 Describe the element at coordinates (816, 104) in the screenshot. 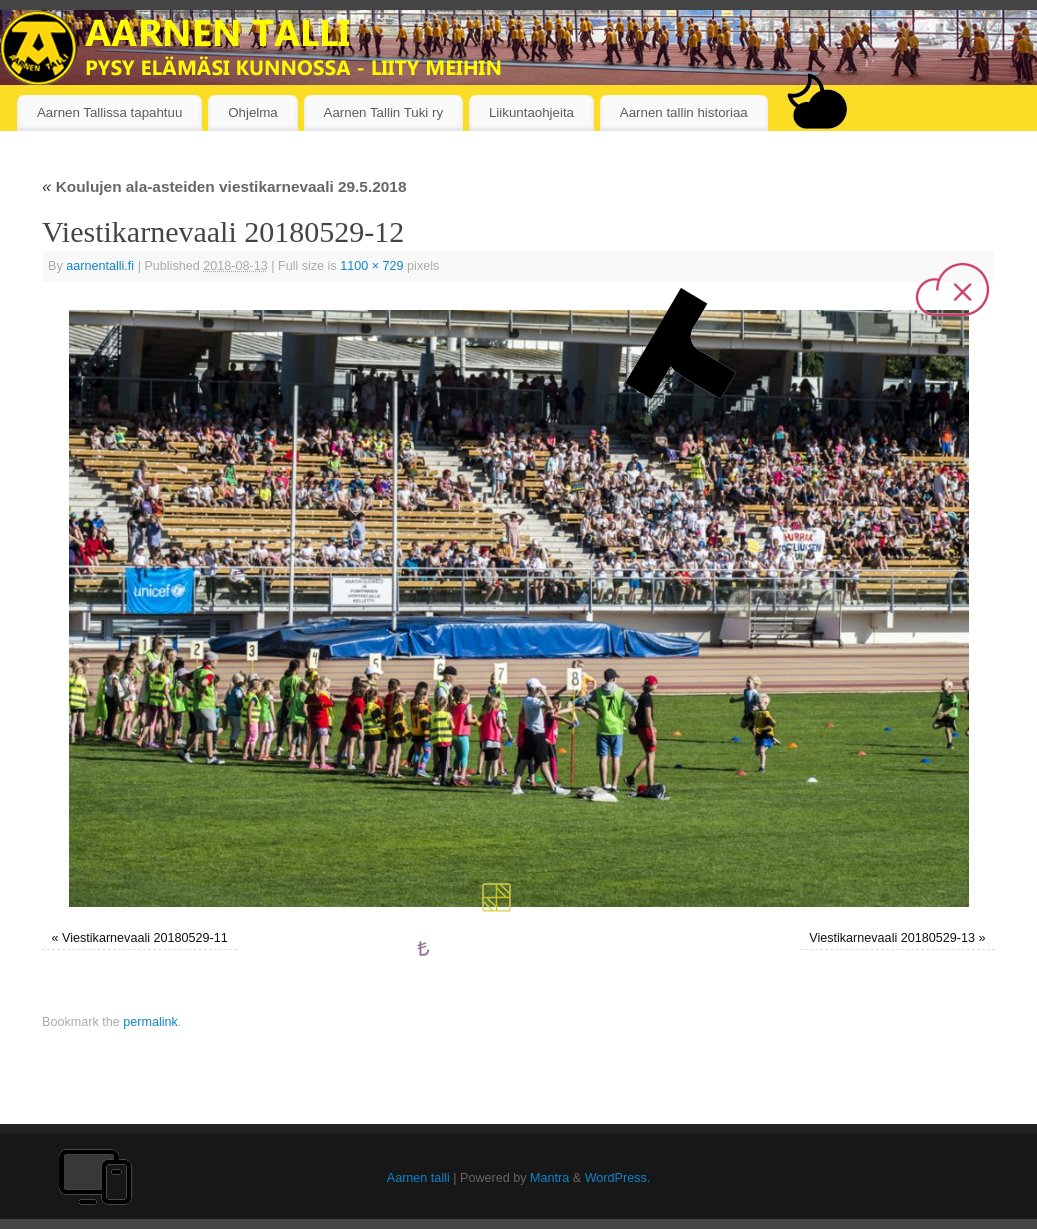

I see `indicates nighttime or evening weather conditions` at that location.